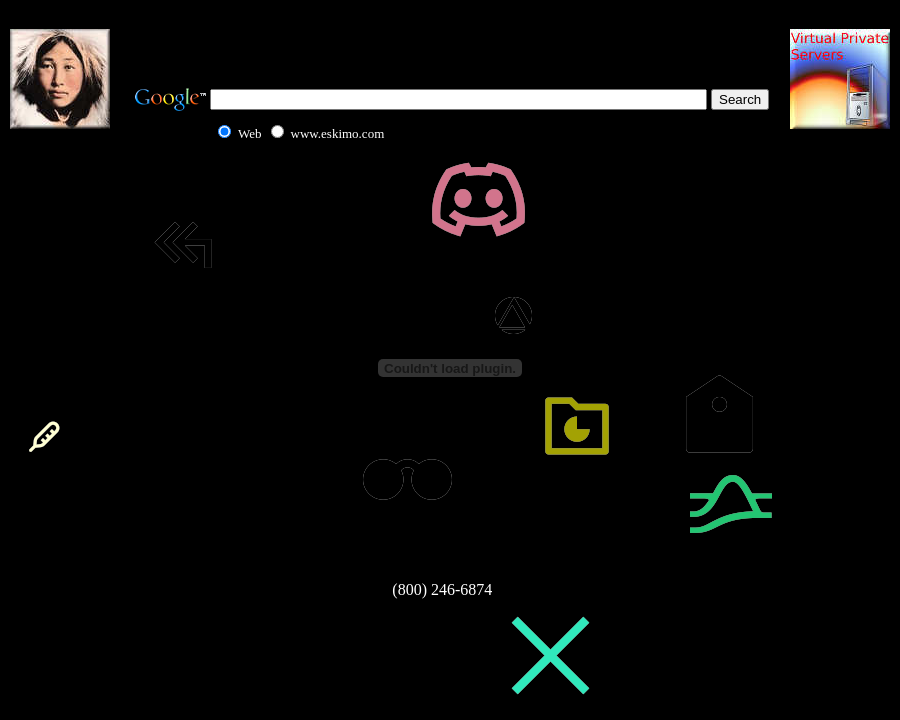 This screenshot has width=900, height=720. What do you see at coordinates (550, 655) in the screenshot?
I see `close or dismiss the current window` at bounding box center [550, 655].